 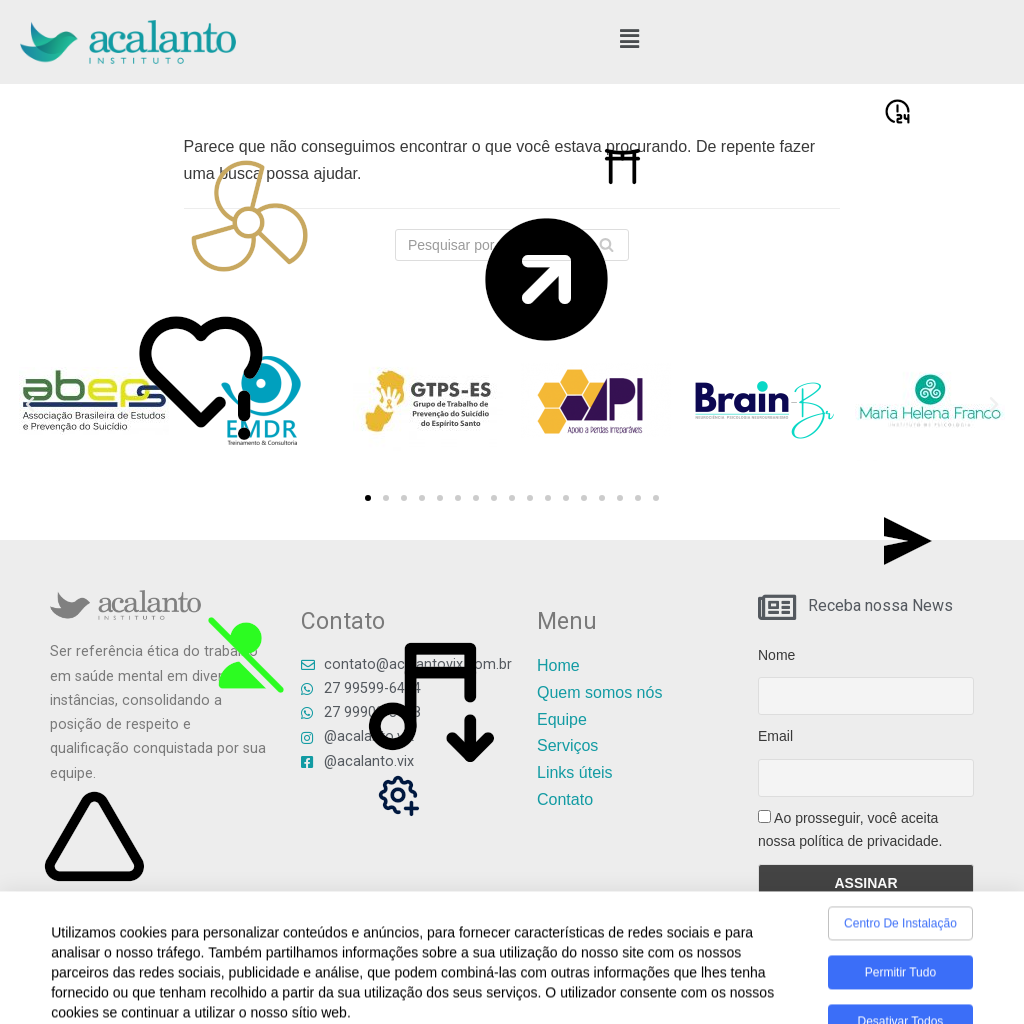 I want to click on indicates an issue with a liked or favorited item, so click(x=201, y=372).